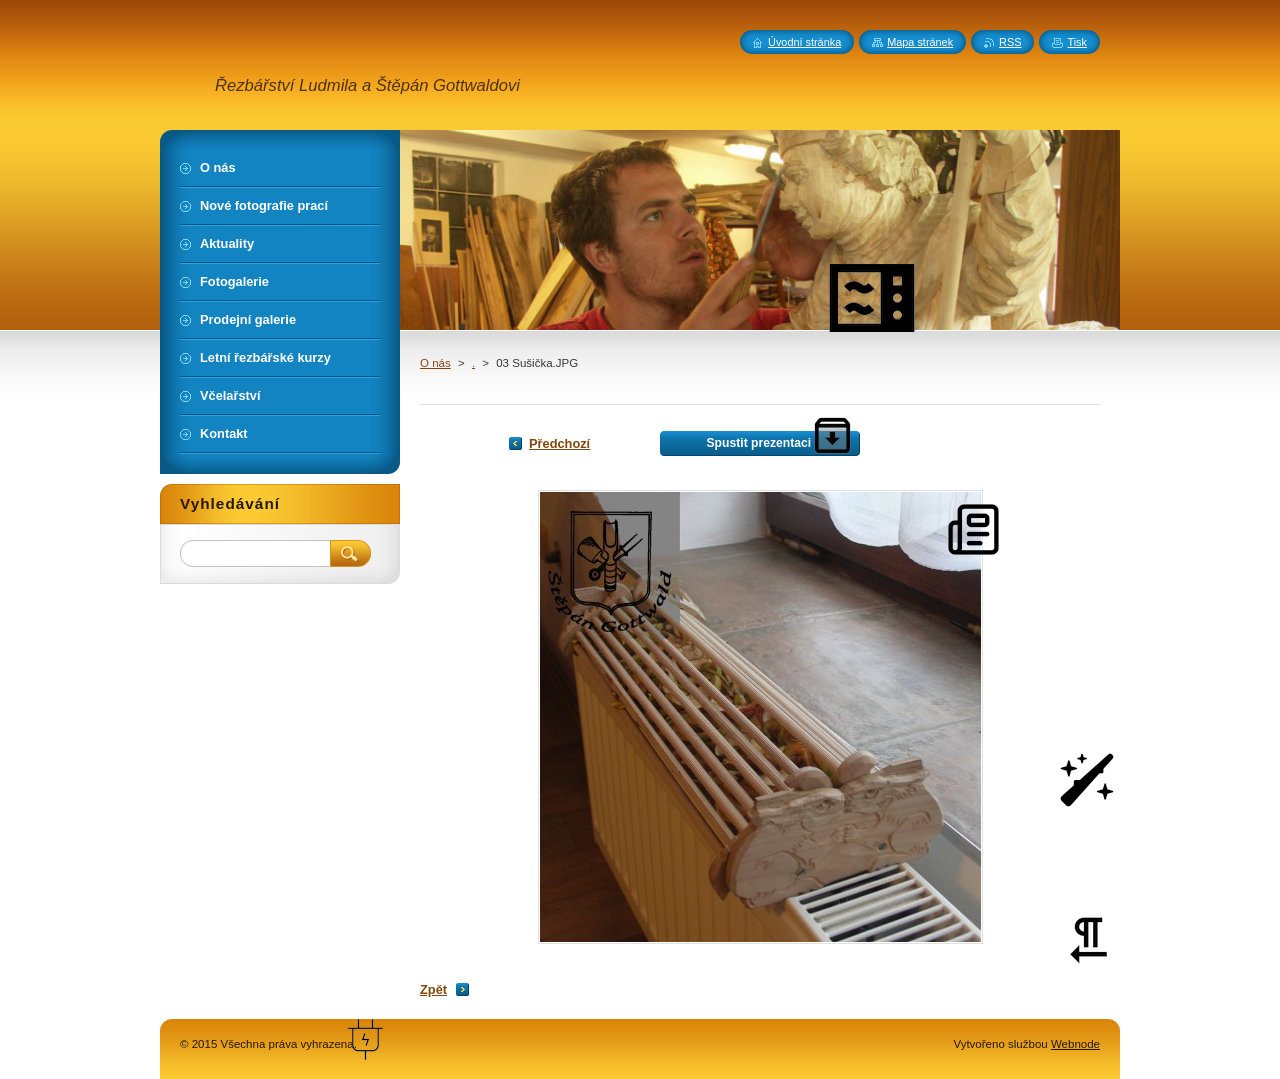  I want to click on view news articles or updates, so click(973, 529).